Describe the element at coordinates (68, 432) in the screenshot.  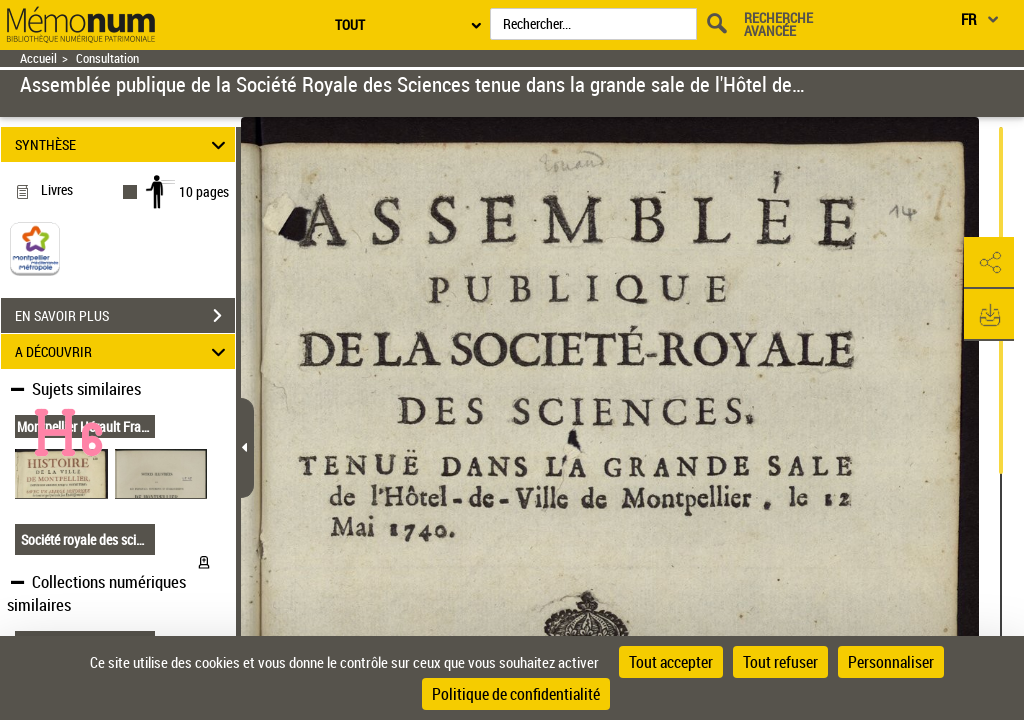
I see `format text as heading level 6` at that location.